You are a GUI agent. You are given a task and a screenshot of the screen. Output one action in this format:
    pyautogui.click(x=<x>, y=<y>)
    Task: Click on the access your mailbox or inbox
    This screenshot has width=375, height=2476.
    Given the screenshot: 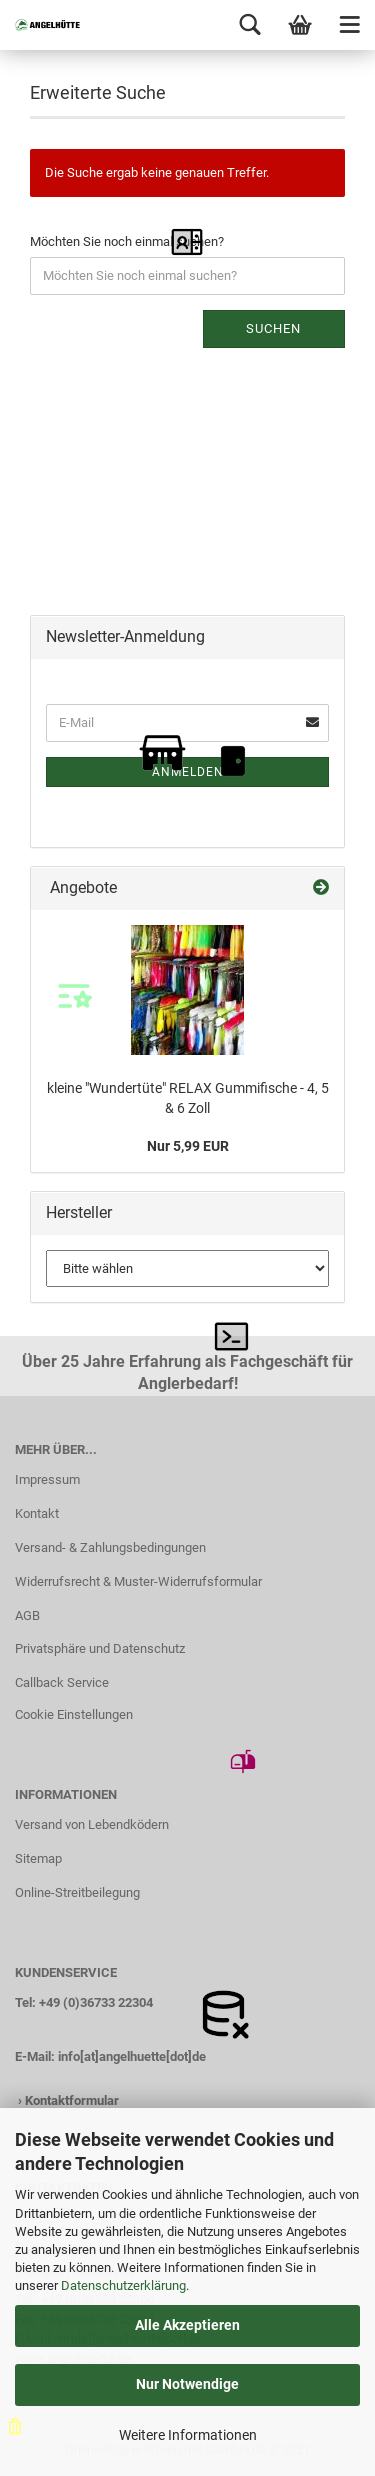 What is the action you would take?
    pyautogui.click(x=243, y=1762)
    